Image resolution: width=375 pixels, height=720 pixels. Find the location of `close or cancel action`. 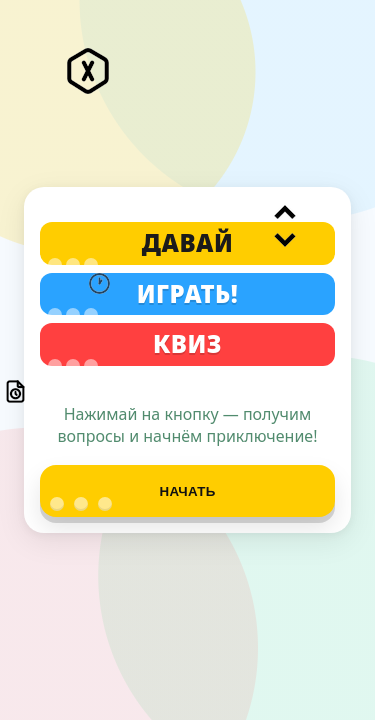

close or cancel action is located at coordinates (88, 71).